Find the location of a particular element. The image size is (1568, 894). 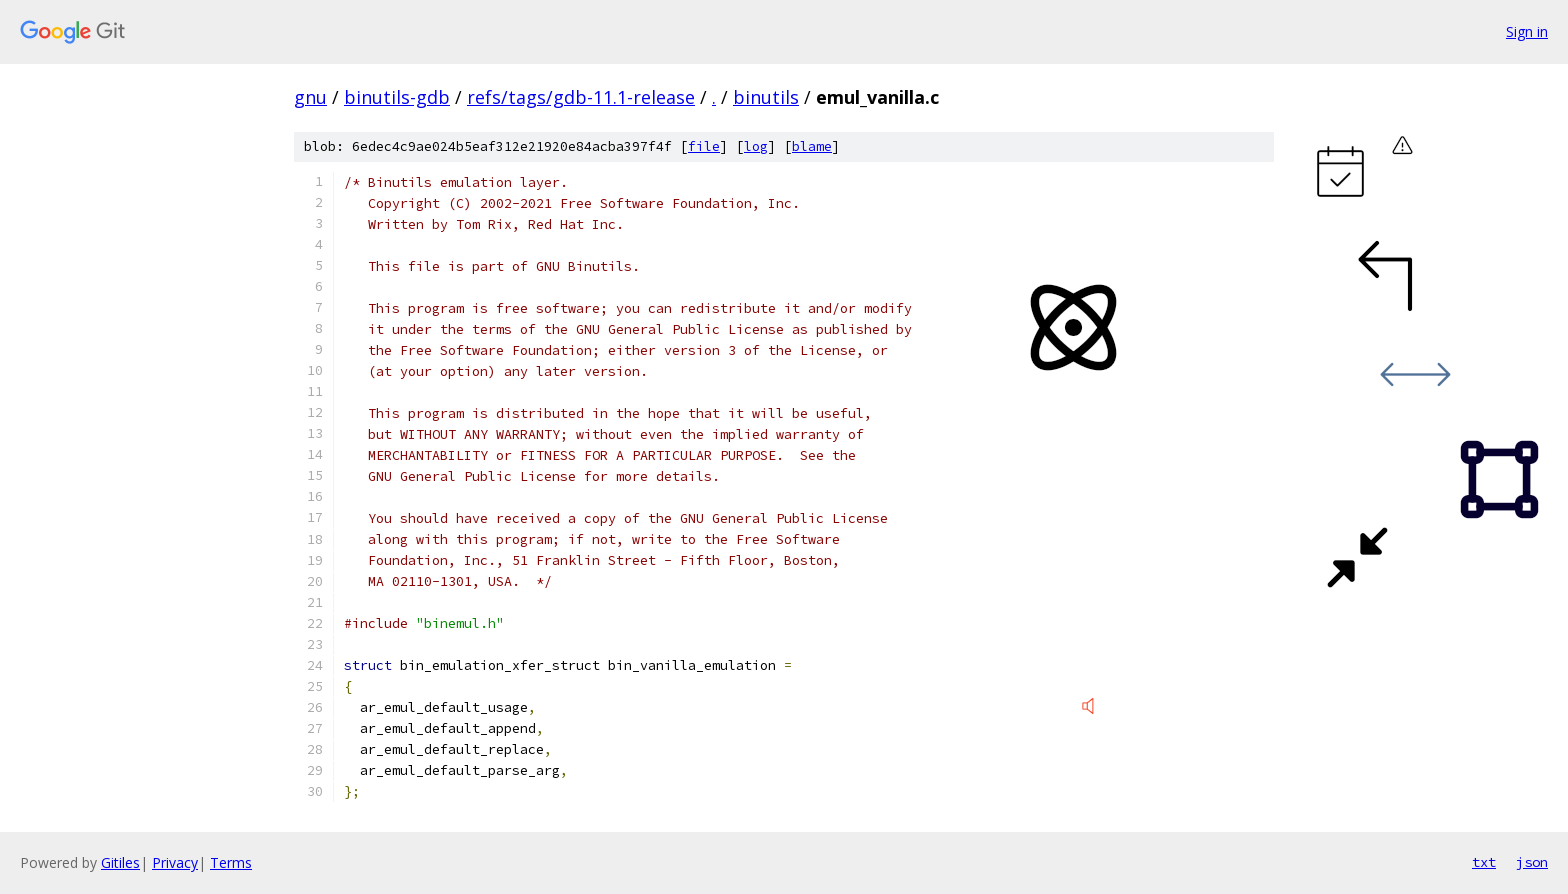

resize element horizontally is located at coordinates (1415, 374).